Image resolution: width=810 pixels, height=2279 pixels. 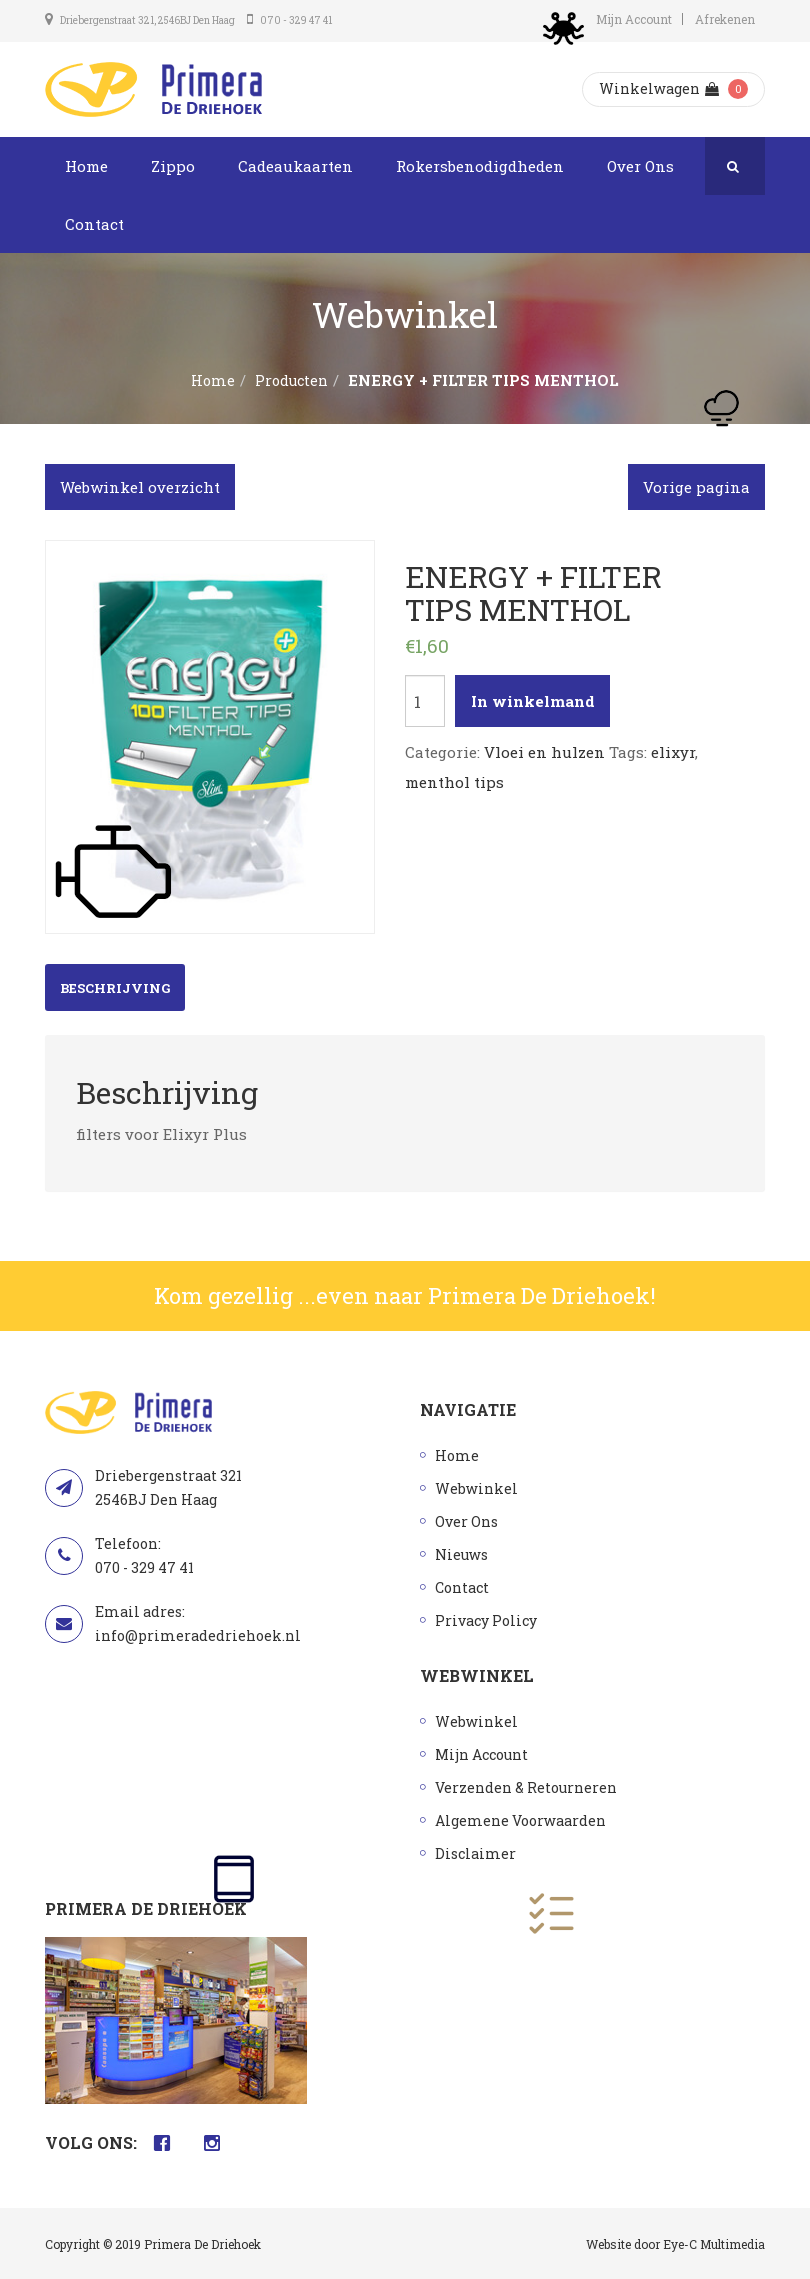 What do you see at coordinates (234, 1879) in the screenshot?
I see `switch to tablet view` at bounding box center [234, 1879].